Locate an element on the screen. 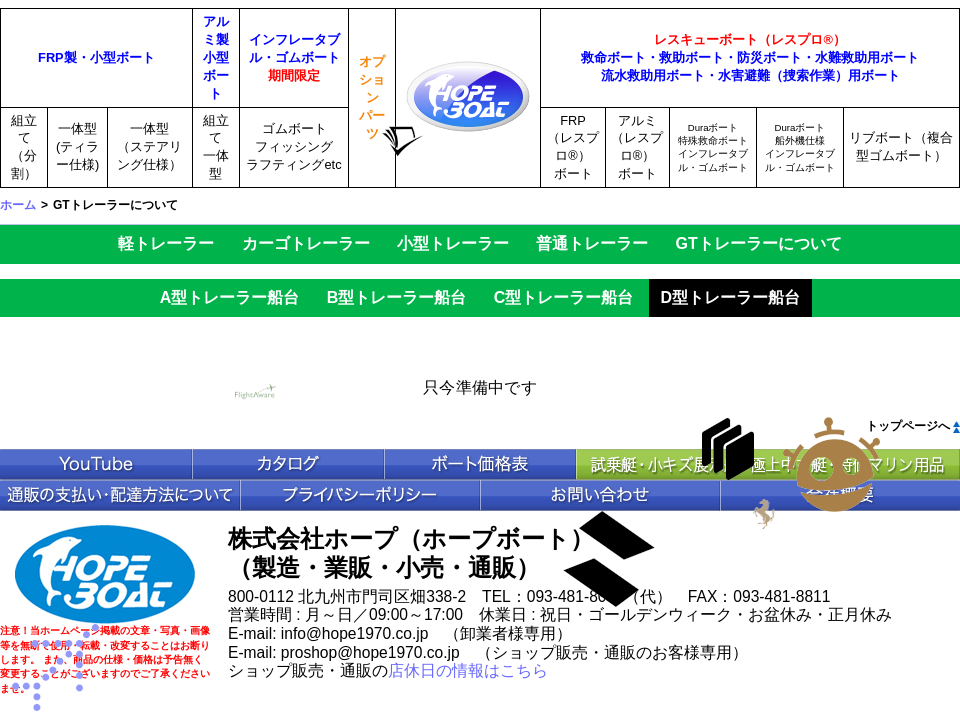  open the Indigo app is located at coordinates (55, 667).